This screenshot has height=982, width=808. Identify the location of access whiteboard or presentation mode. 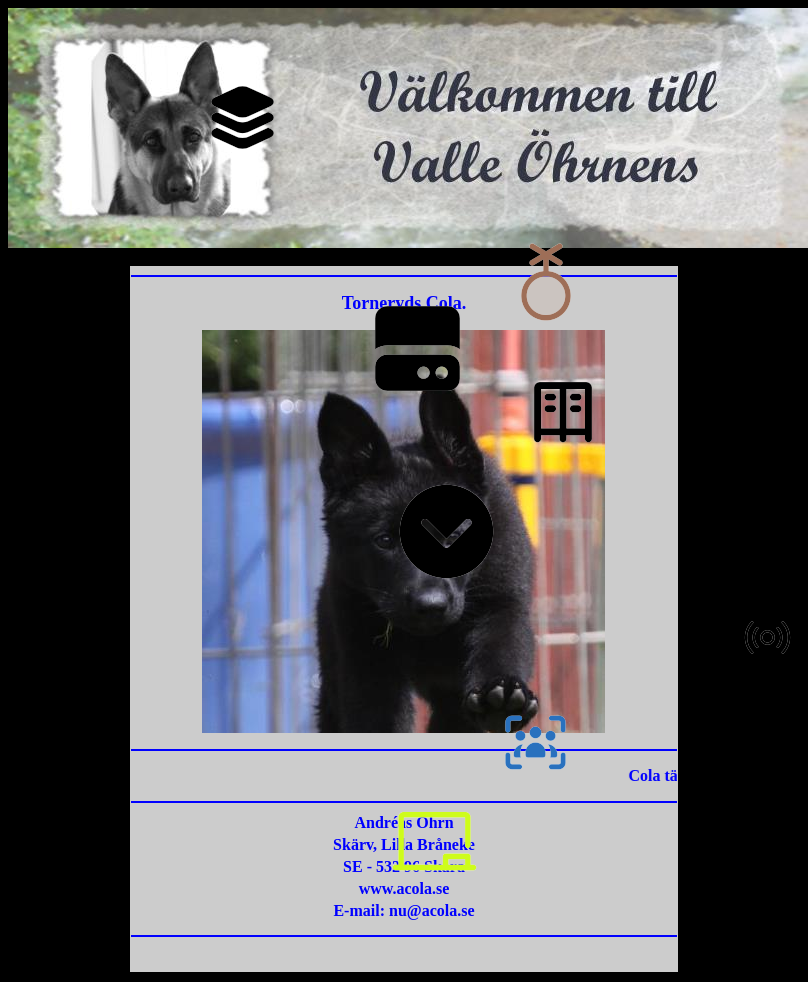
(434, 842).